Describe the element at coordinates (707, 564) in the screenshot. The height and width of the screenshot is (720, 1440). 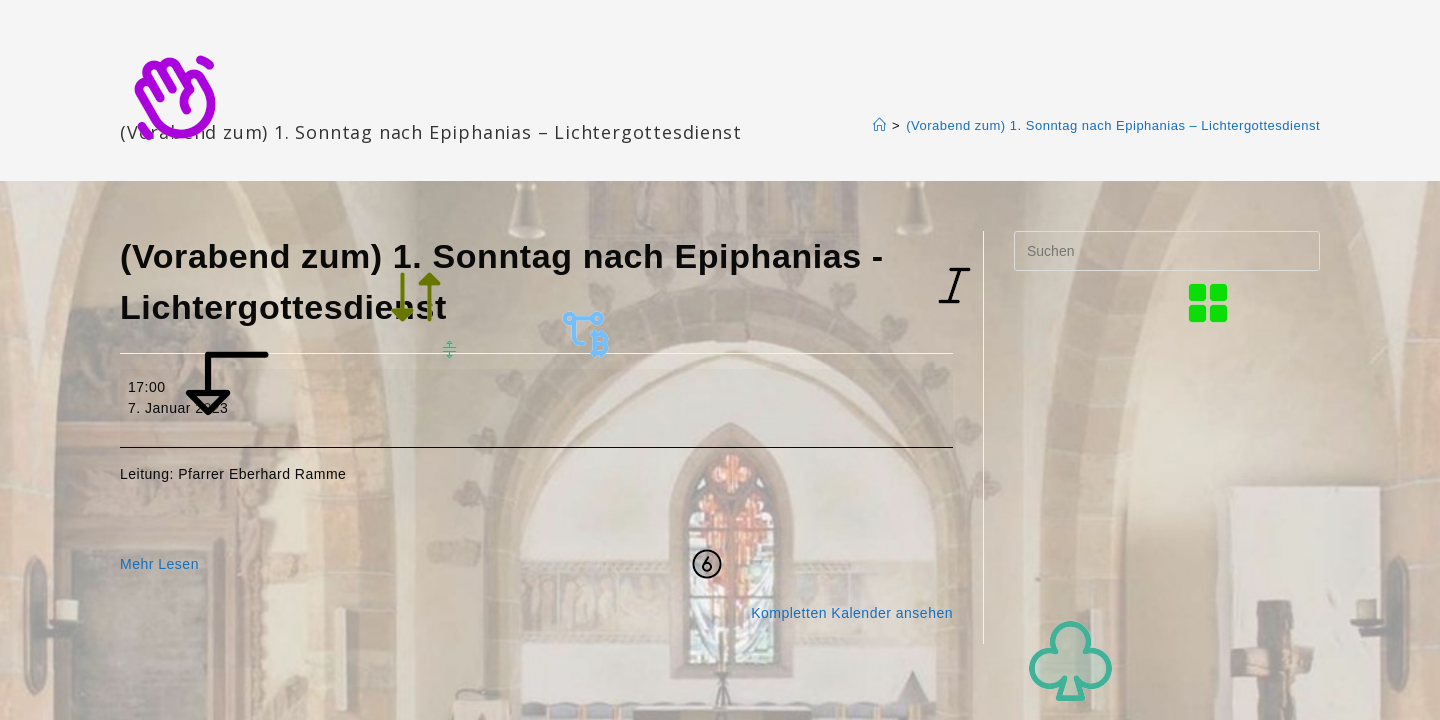
I see `indicates step 6 in a multi-step process` at that location.